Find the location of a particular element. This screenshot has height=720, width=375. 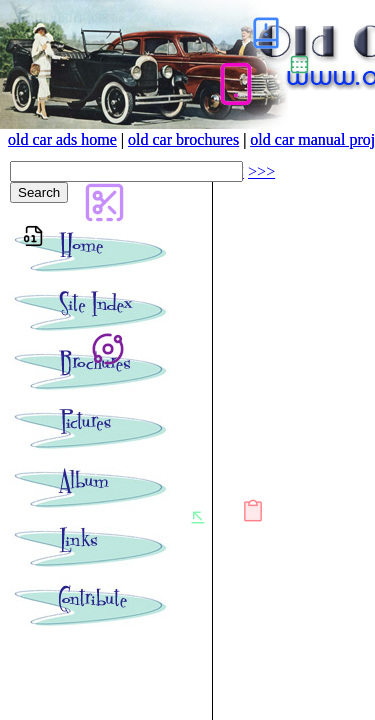

indicates an alert or notification related to a book or reading item is located at coordinates (266, 33).